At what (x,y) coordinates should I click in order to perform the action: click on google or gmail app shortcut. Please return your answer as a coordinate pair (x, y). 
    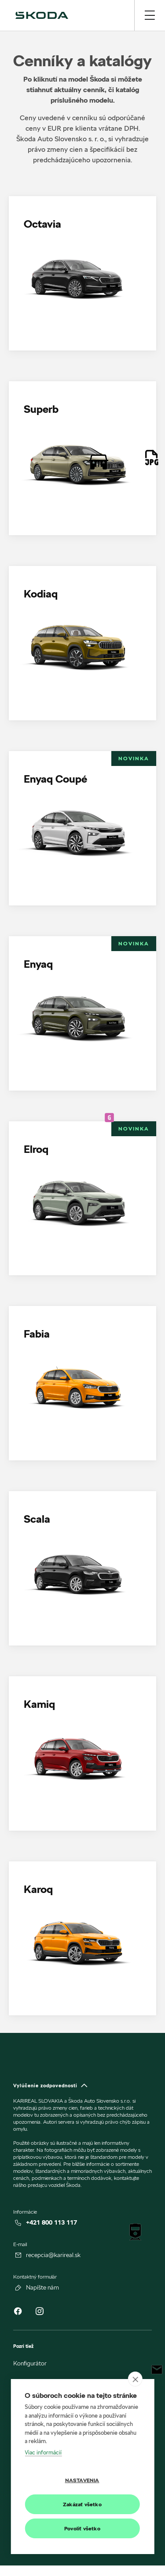
    Looking at the image, I should click on (109, 1117).